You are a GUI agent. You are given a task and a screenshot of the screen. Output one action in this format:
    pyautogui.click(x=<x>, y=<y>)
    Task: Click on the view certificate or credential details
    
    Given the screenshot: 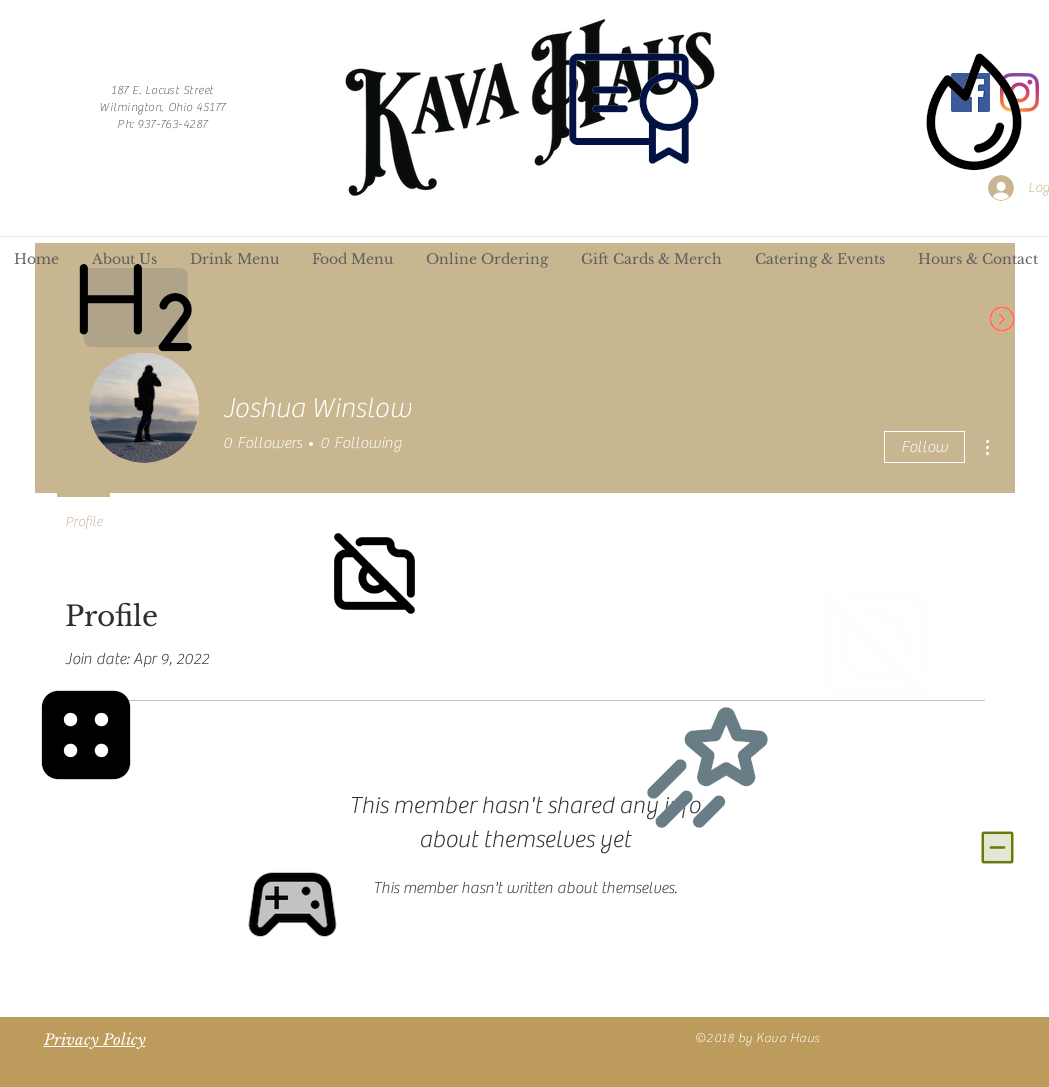 What is the action you would take?
    pyautogui.click(x=629, y=104)
    